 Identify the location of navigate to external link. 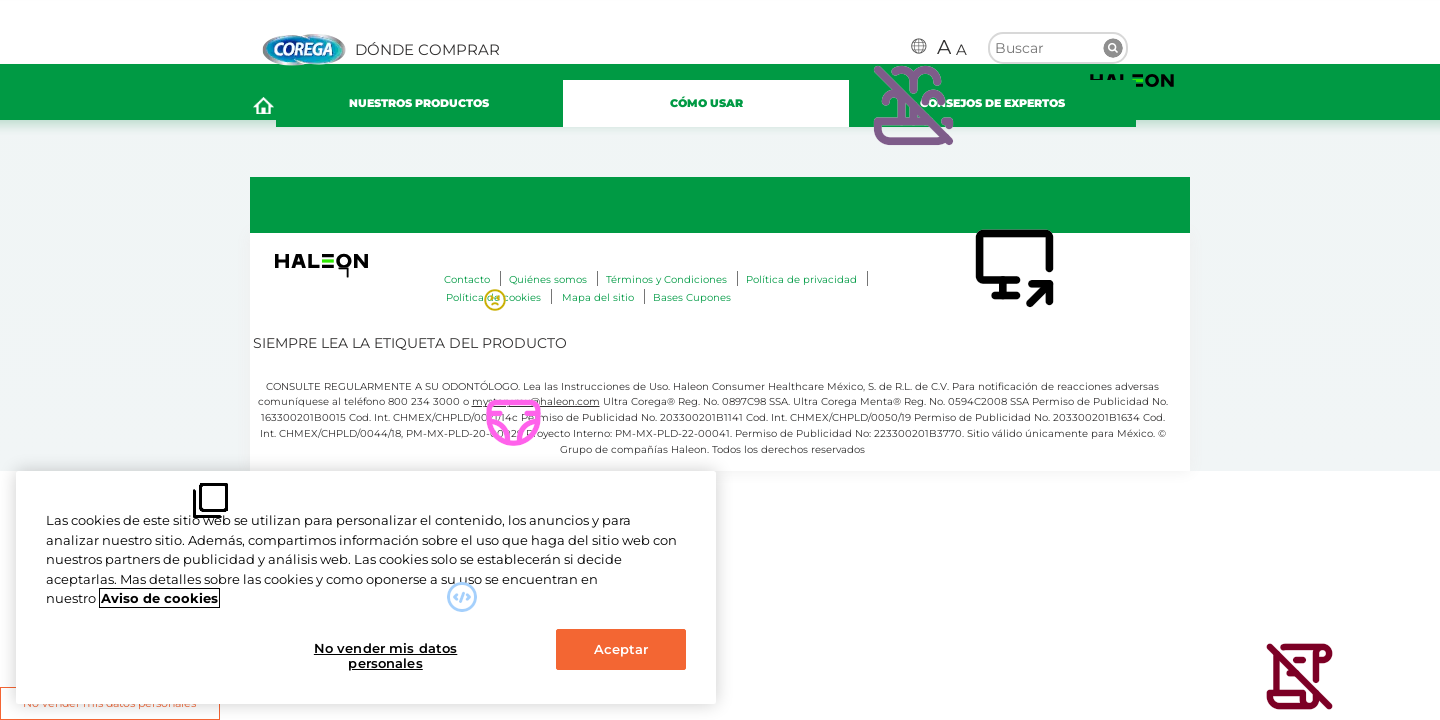
(343, 272).